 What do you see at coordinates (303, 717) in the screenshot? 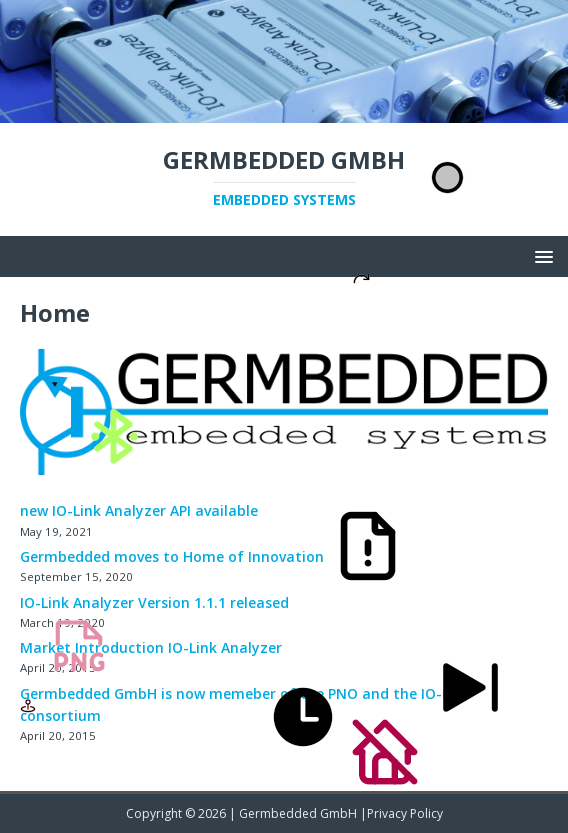
I see `view time or clock settings` at bounding box center [303, 717].